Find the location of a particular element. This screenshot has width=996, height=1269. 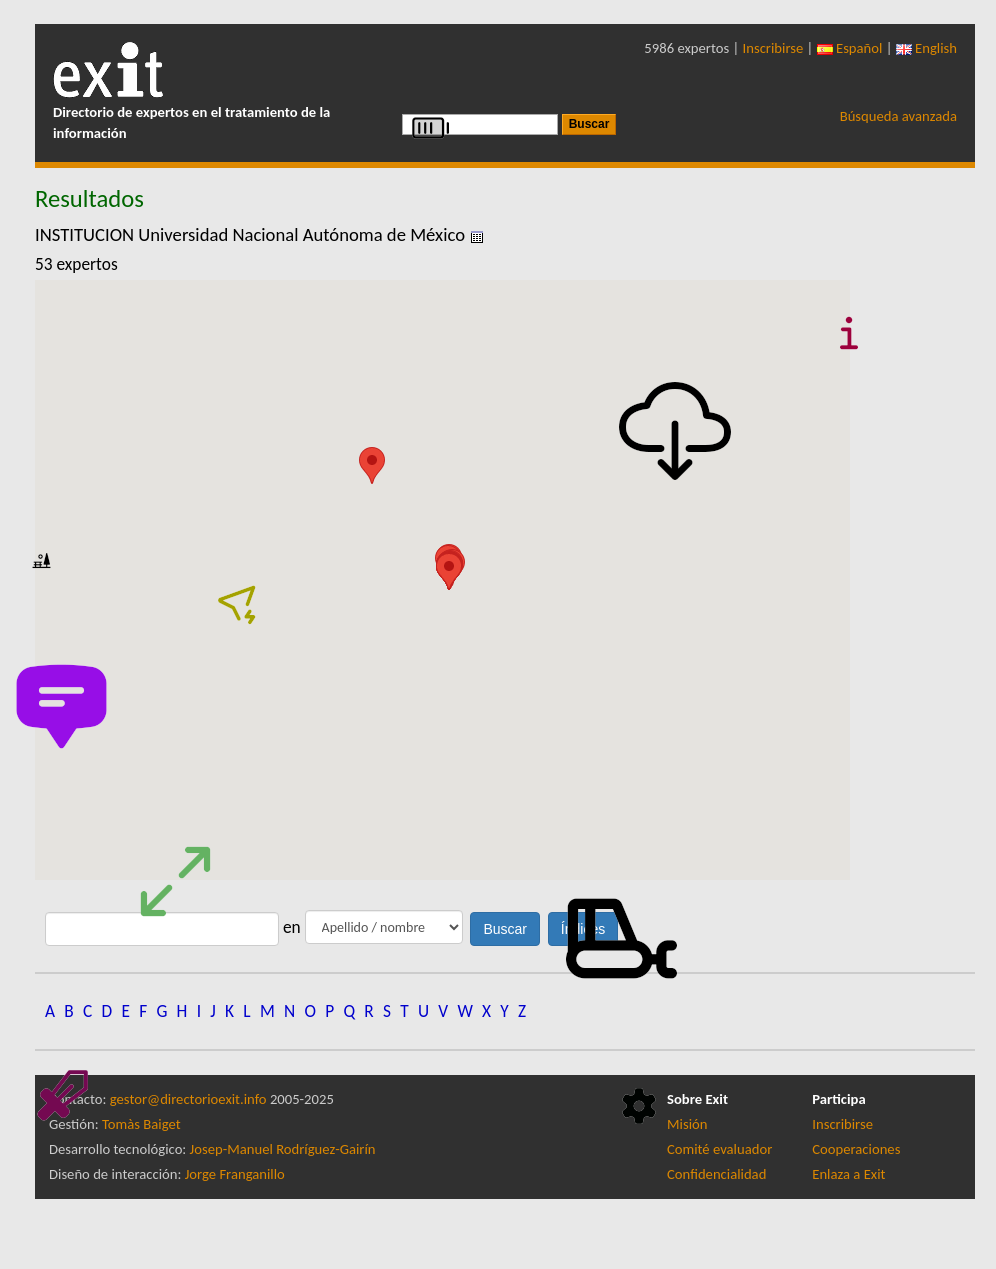

quick location access or rapid positioning is located at coordinates (237, 604).